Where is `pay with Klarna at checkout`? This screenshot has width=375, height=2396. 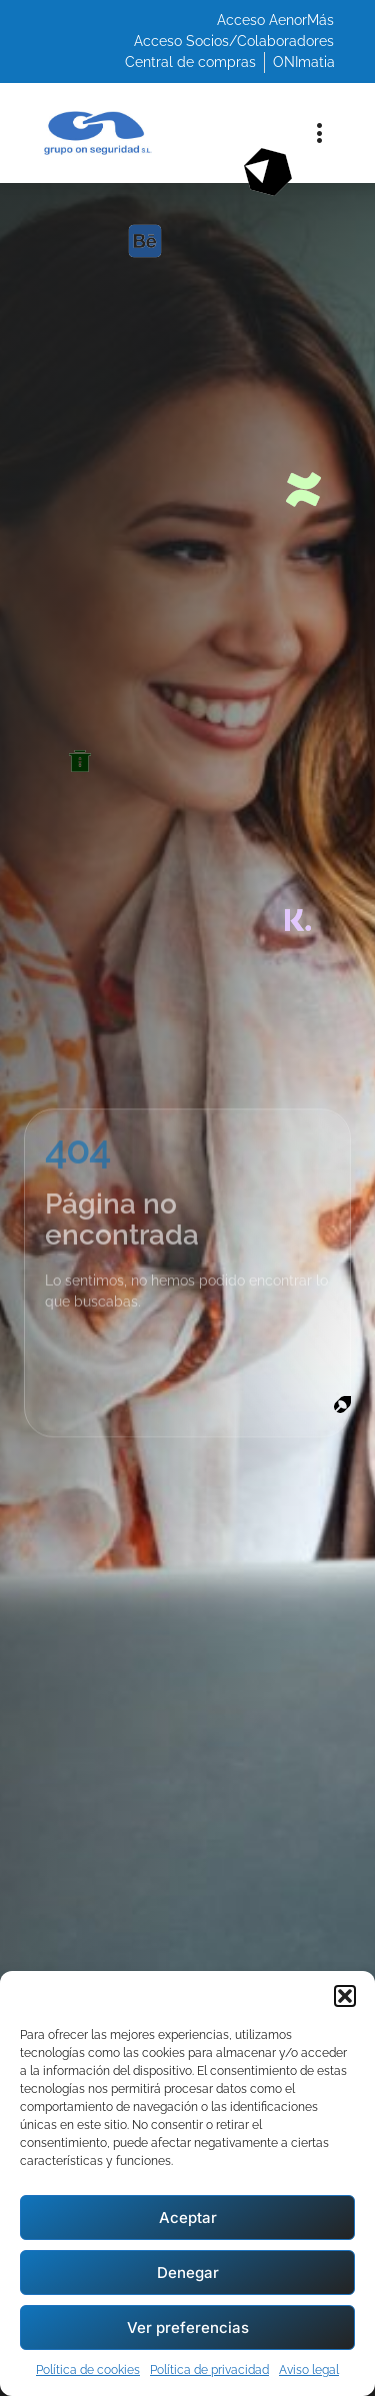
pay with Klarna at checkout is located at coordinates (298, 920).